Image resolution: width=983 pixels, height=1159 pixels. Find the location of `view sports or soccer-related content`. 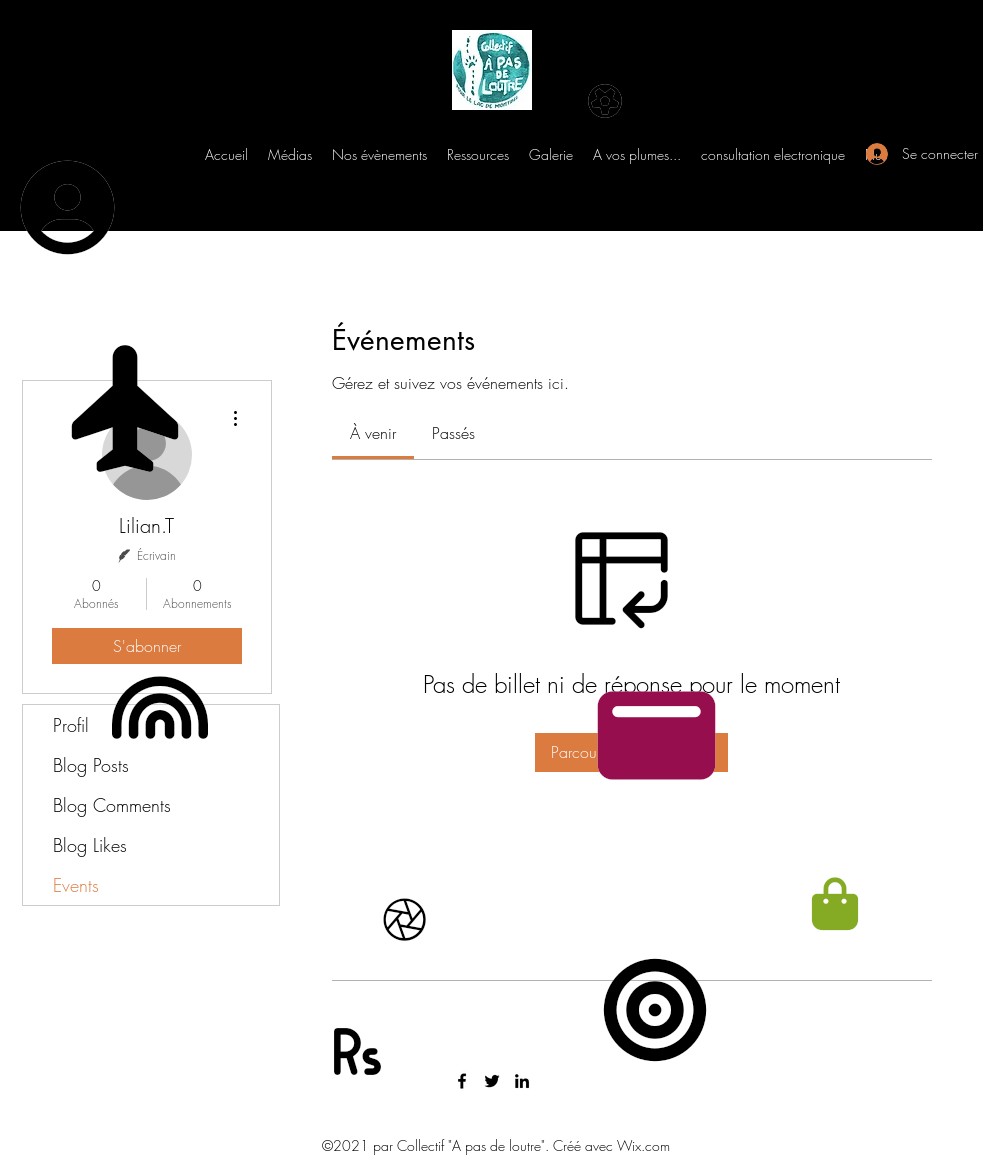

view sports or soccer-related content is located at coordinates (605, 101).